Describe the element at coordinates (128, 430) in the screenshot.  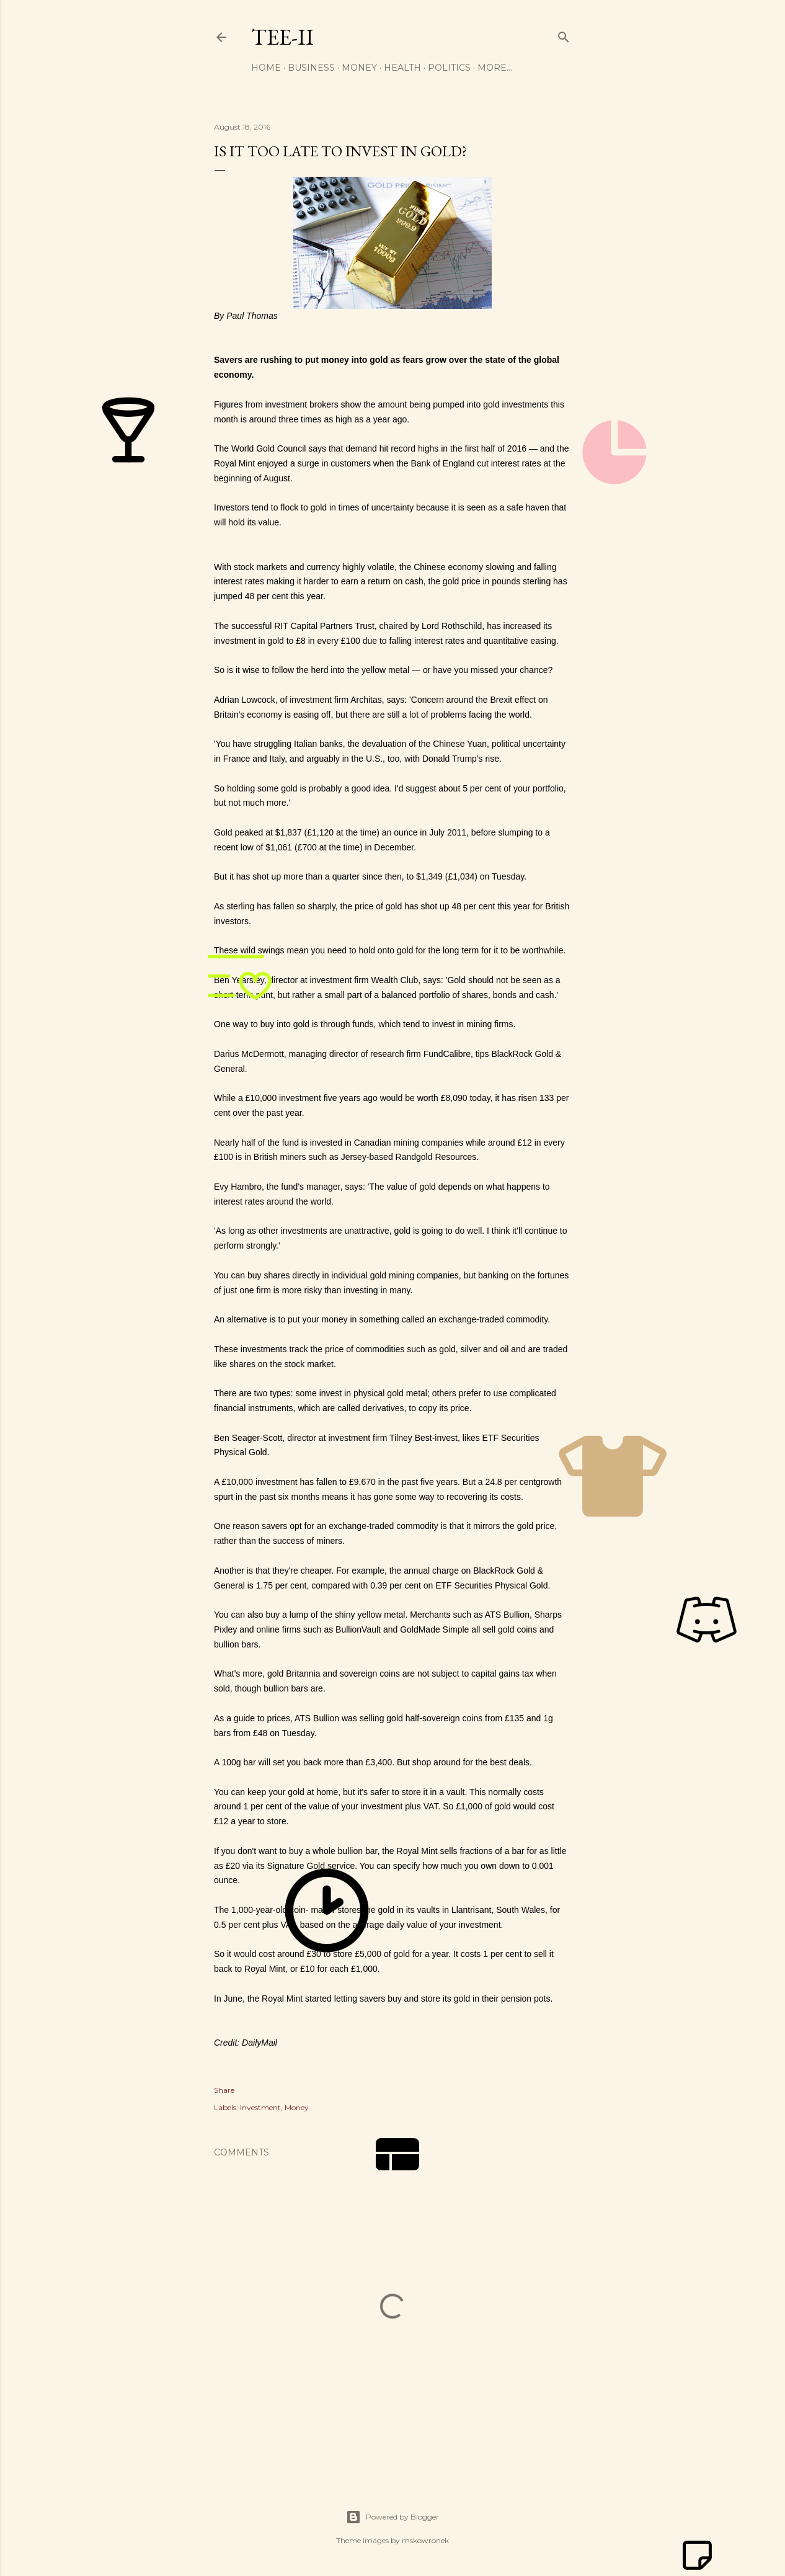
I see `view bar or cocktail menu` at that location.